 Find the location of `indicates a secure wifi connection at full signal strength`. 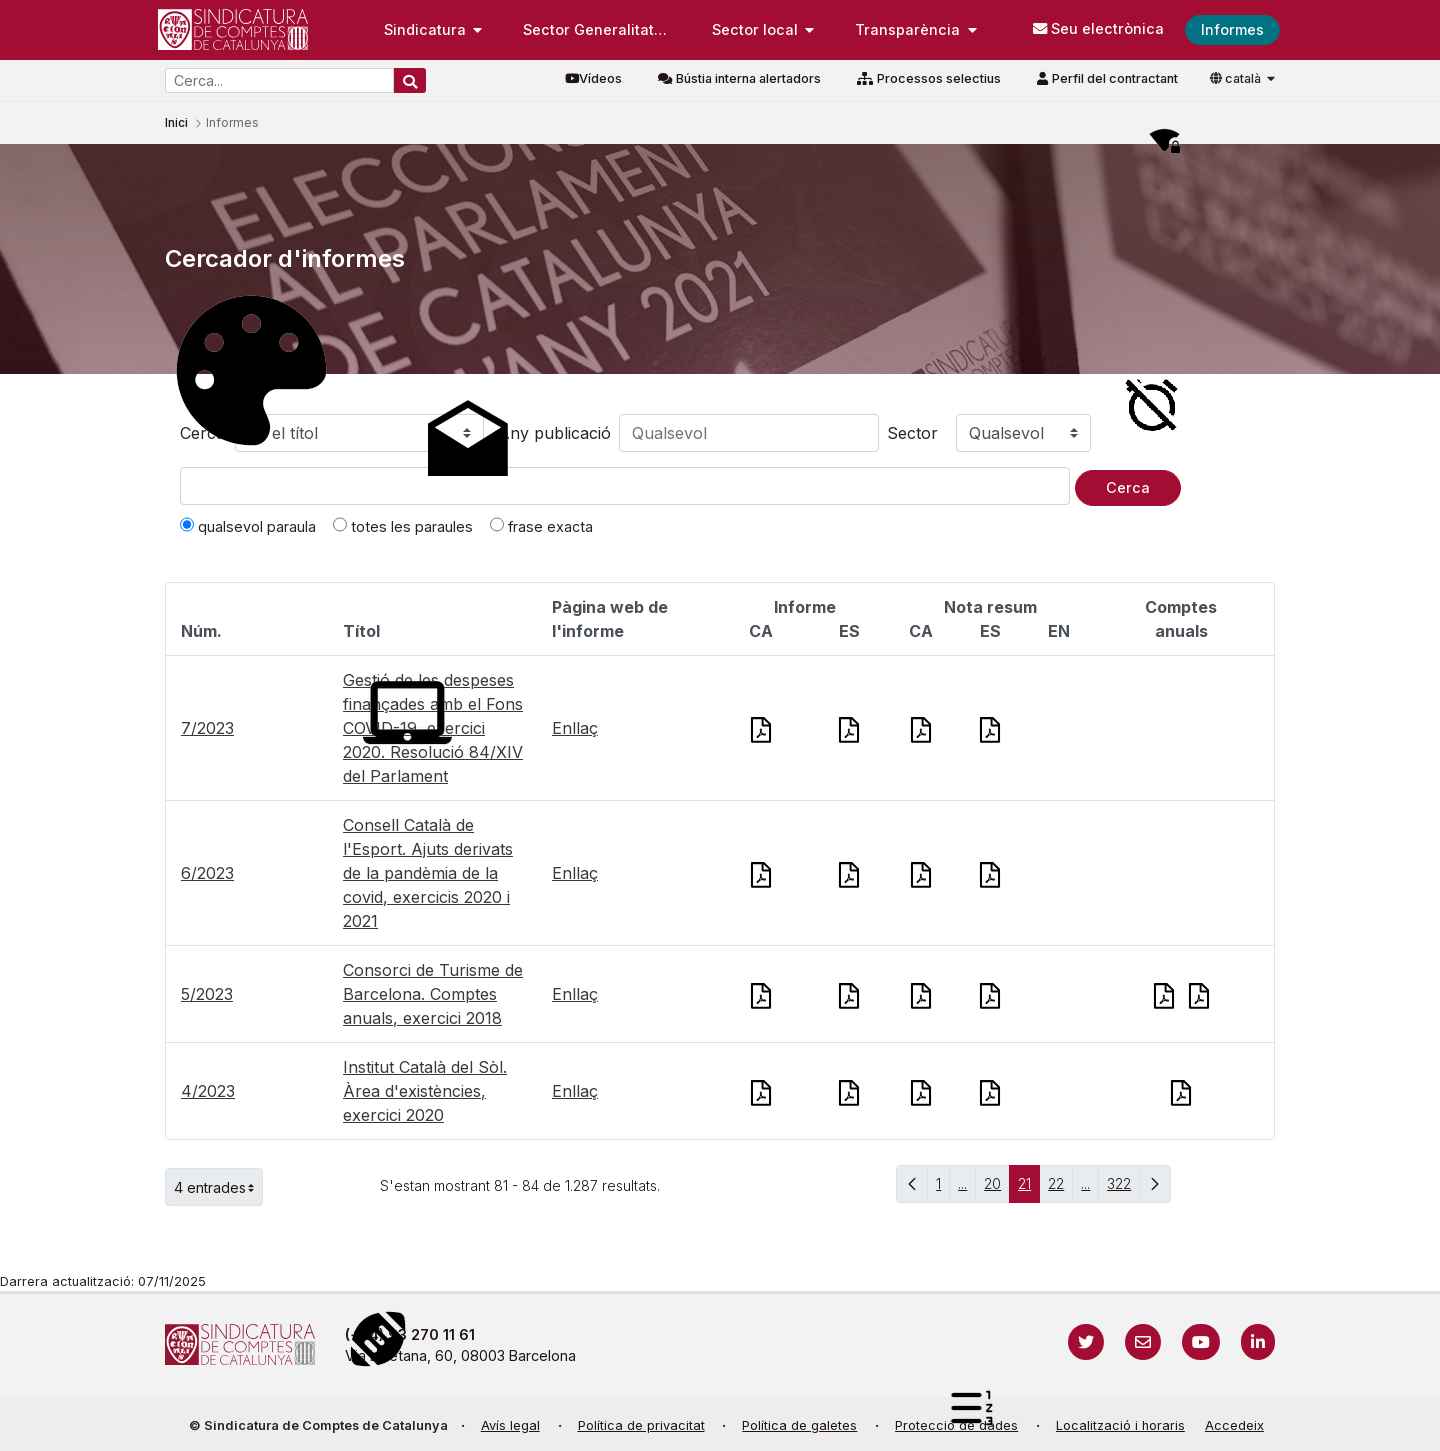

indicates a secure wifi connection at full signal strength is located at coordinates (1164, 140).